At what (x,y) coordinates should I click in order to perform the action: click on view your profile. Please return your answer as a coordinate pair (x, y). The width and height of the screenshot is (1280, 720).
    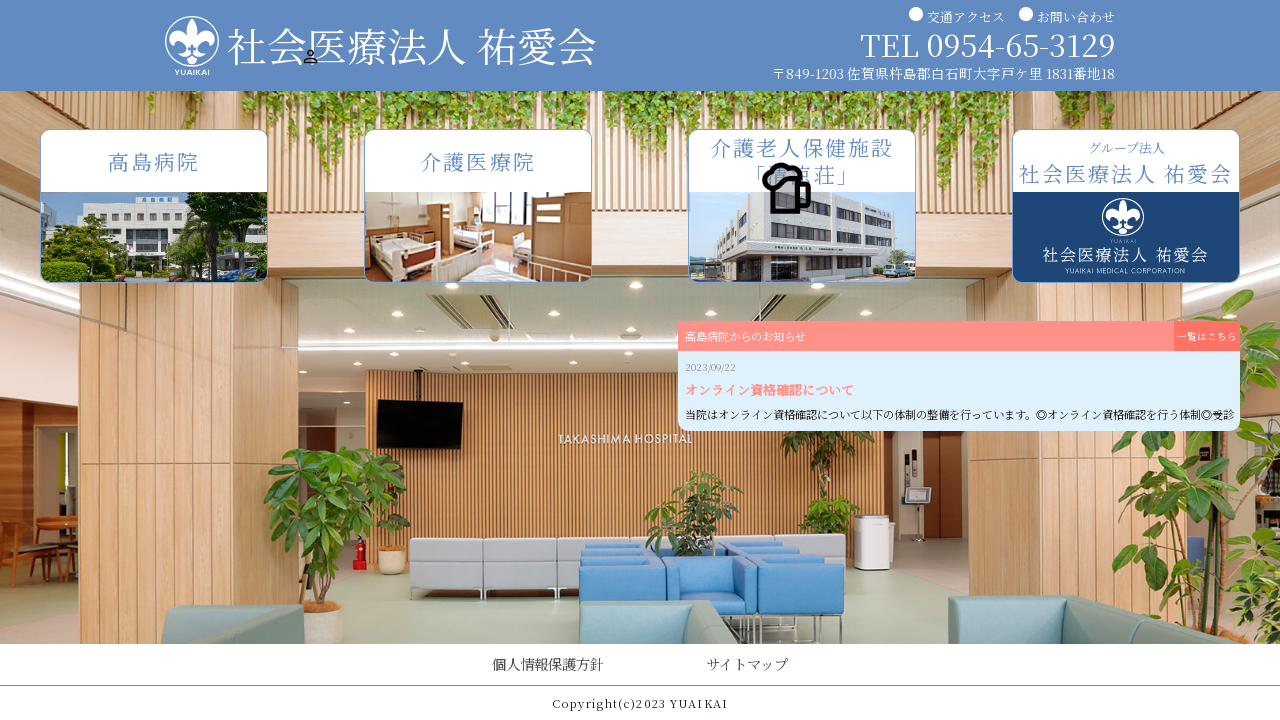
    Looking at the image, I should click on (310, 56).